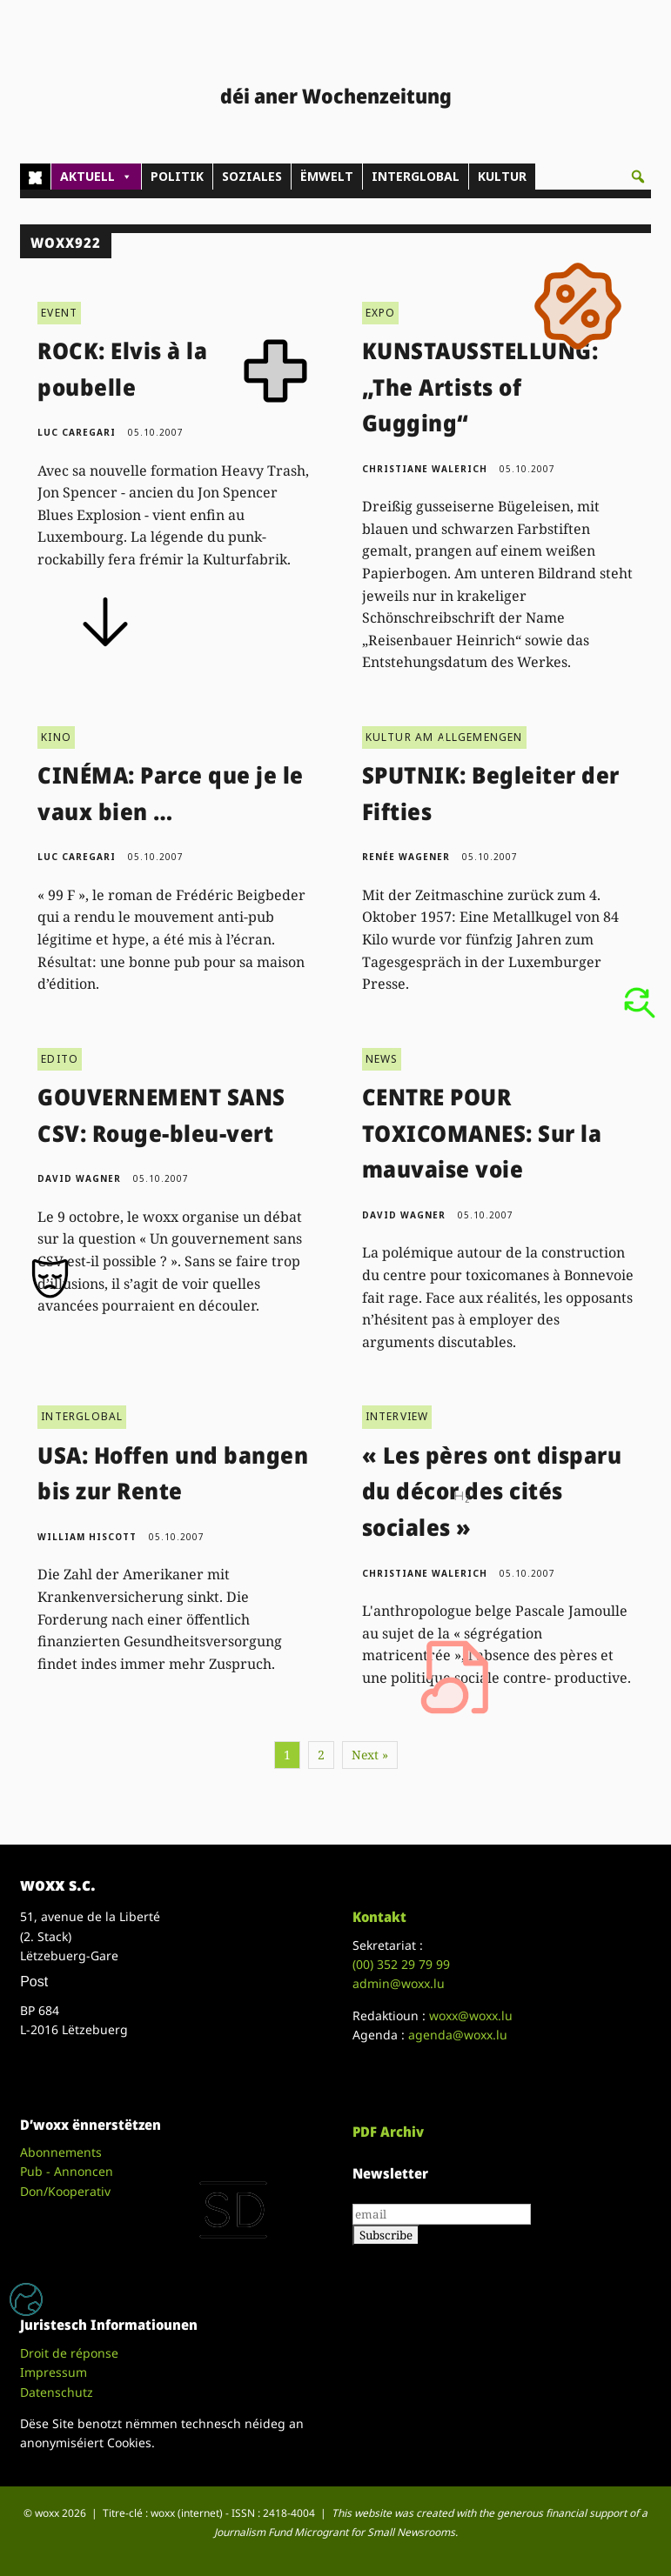  Describe the element at coordinates (461, 1497) in the screenshot. I see `format text as heading level 2` at that location.